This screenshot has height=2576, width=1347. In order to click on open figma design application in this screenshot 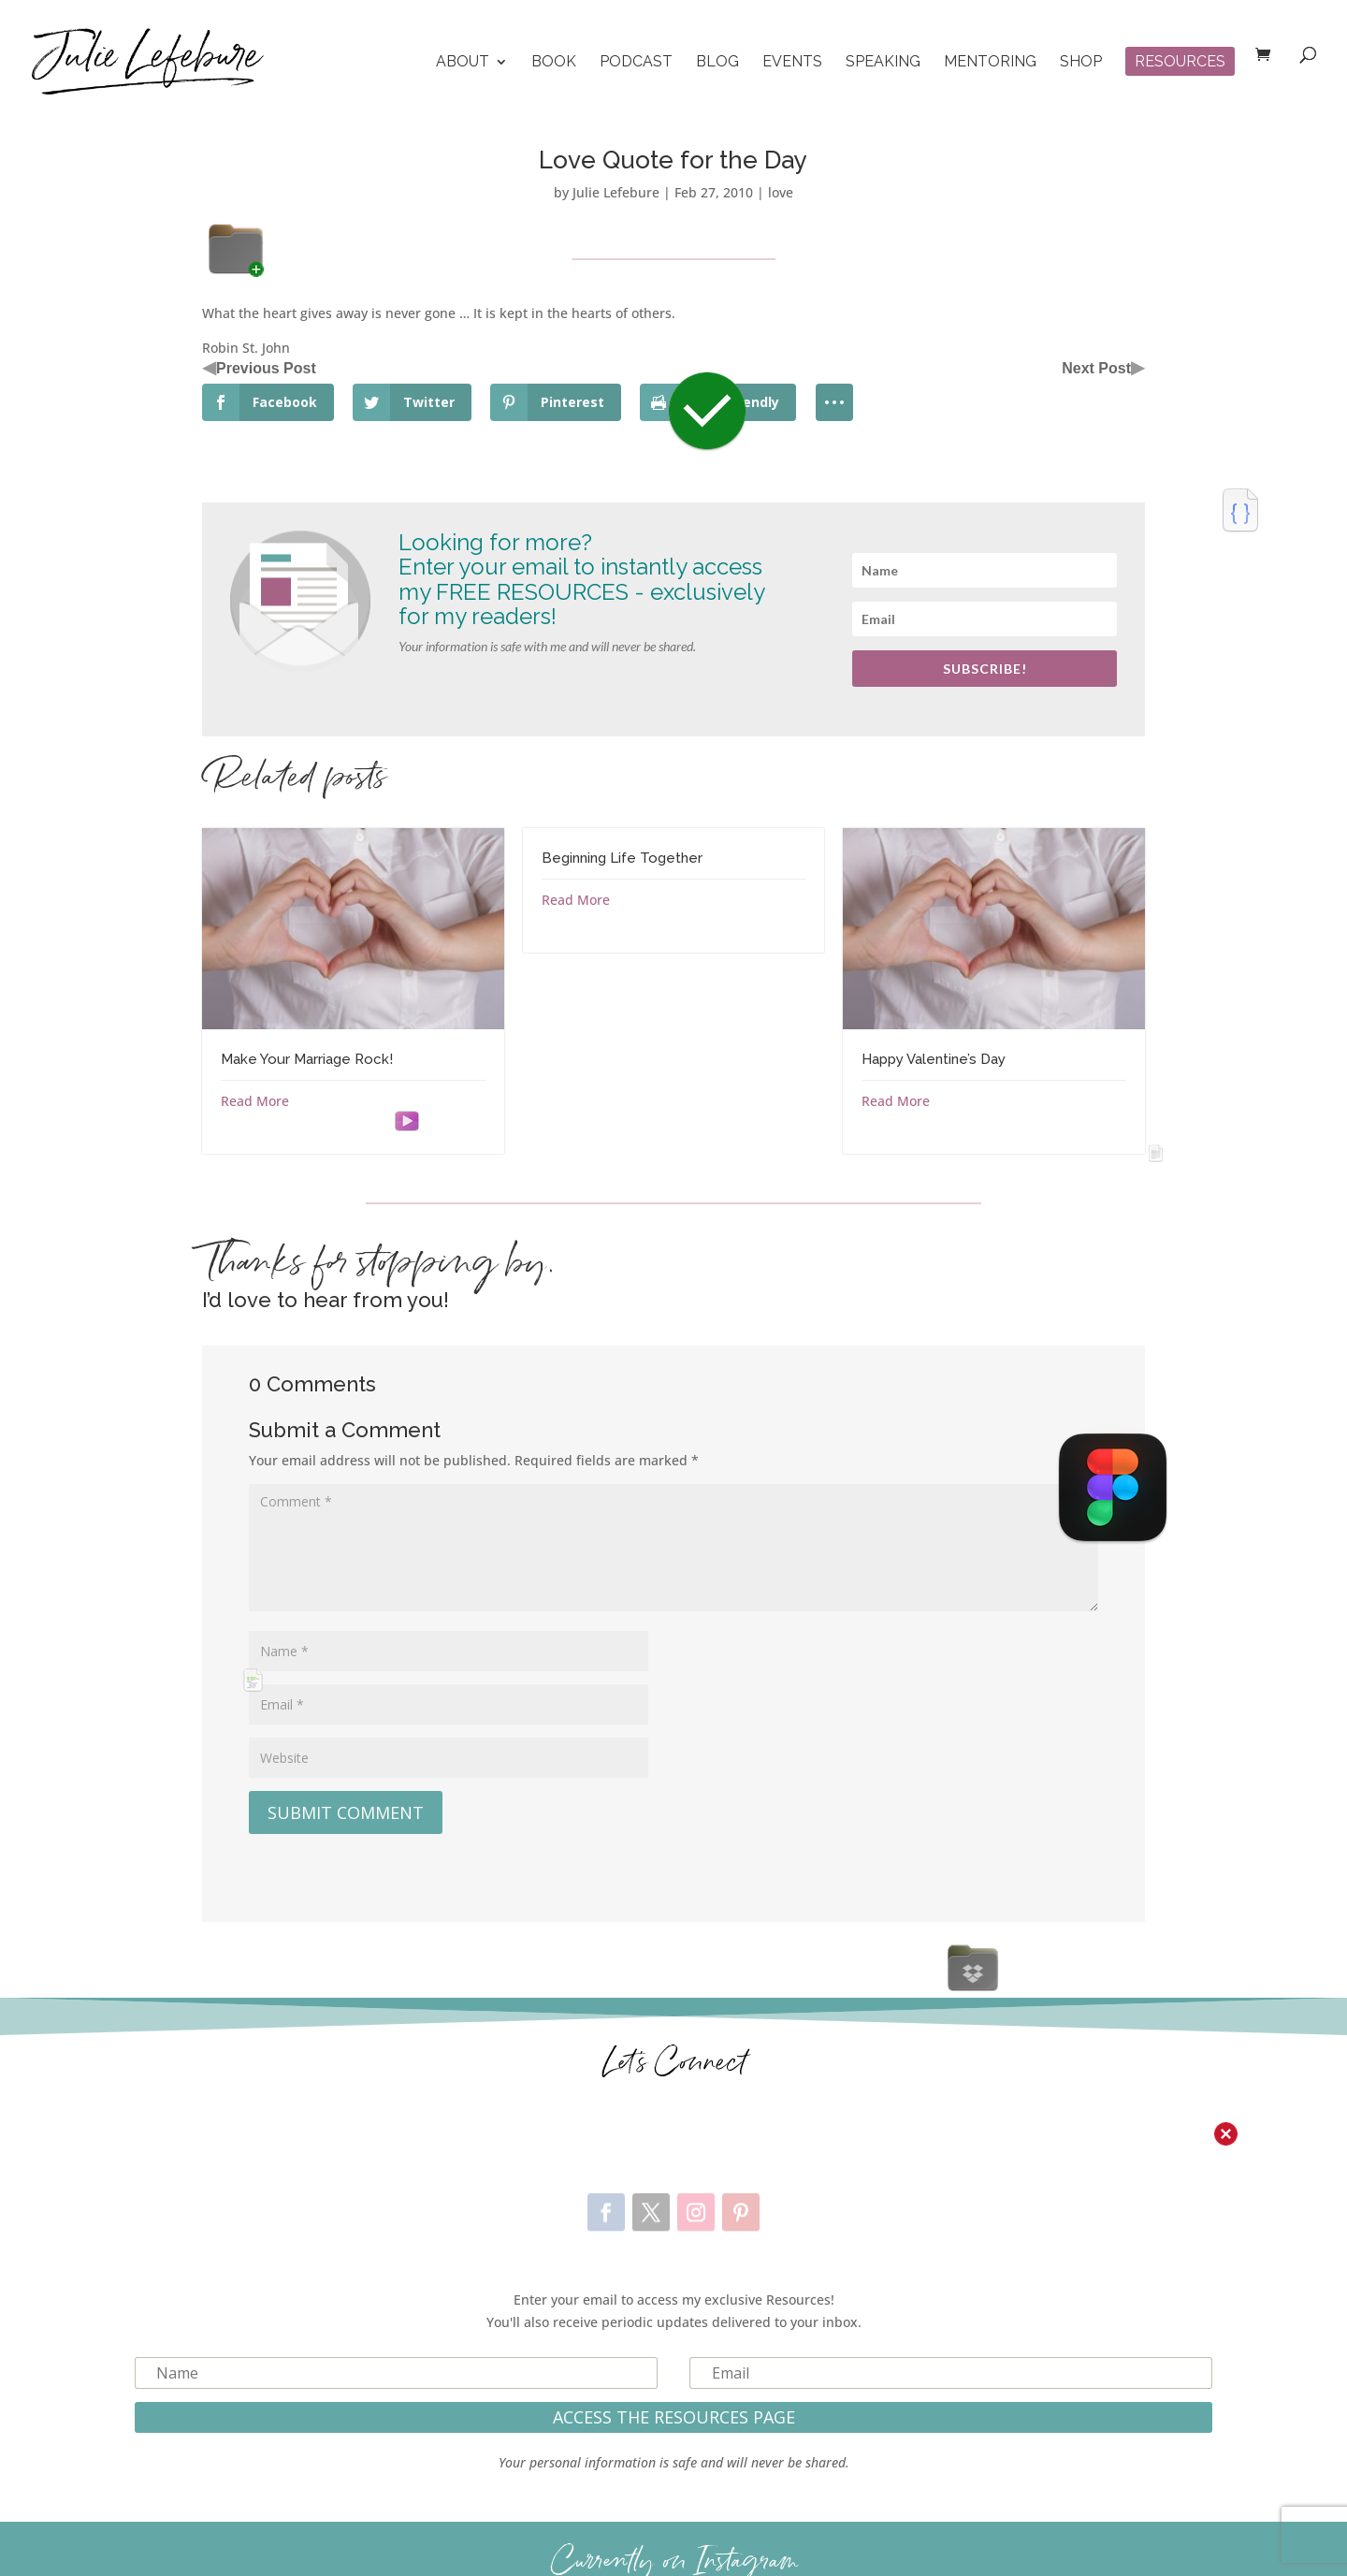, I will do `click(1112, 1487)`.